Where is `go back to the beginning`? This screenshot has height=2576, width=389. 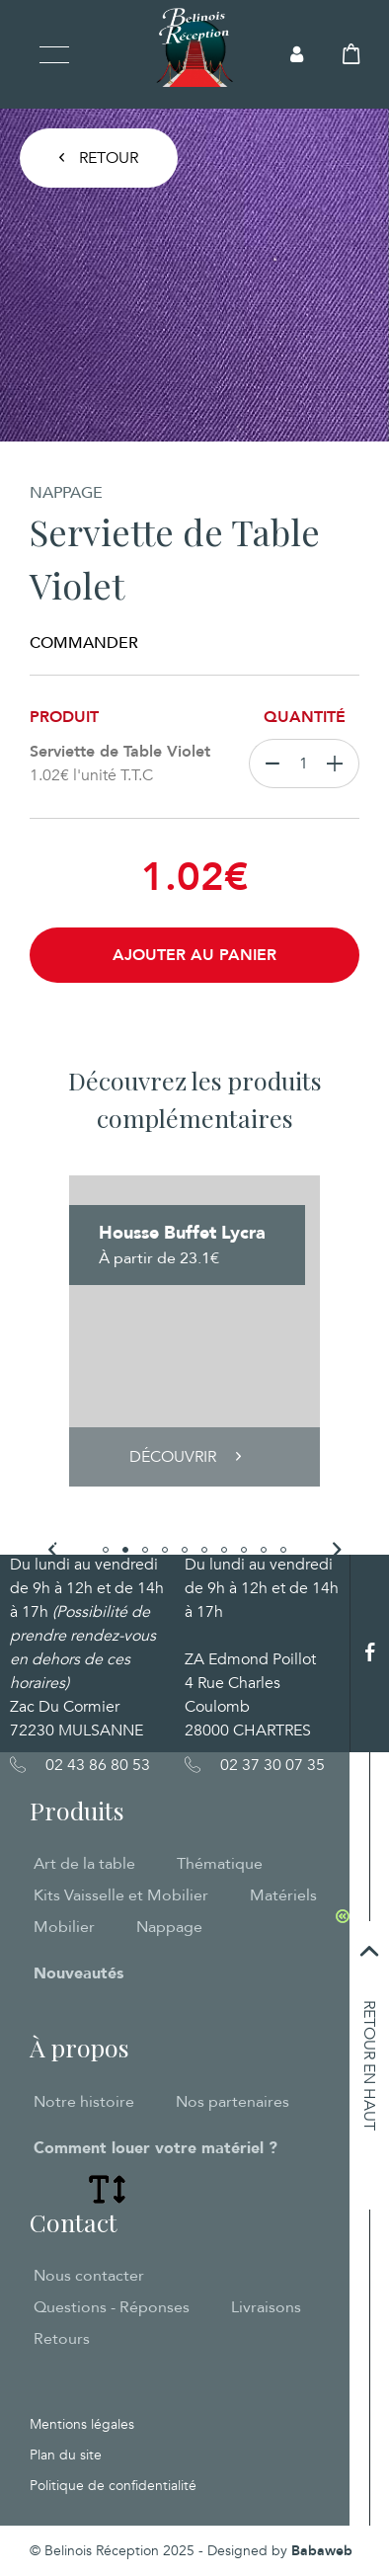 go back to the beginning is located at coordinates (343, 1916).